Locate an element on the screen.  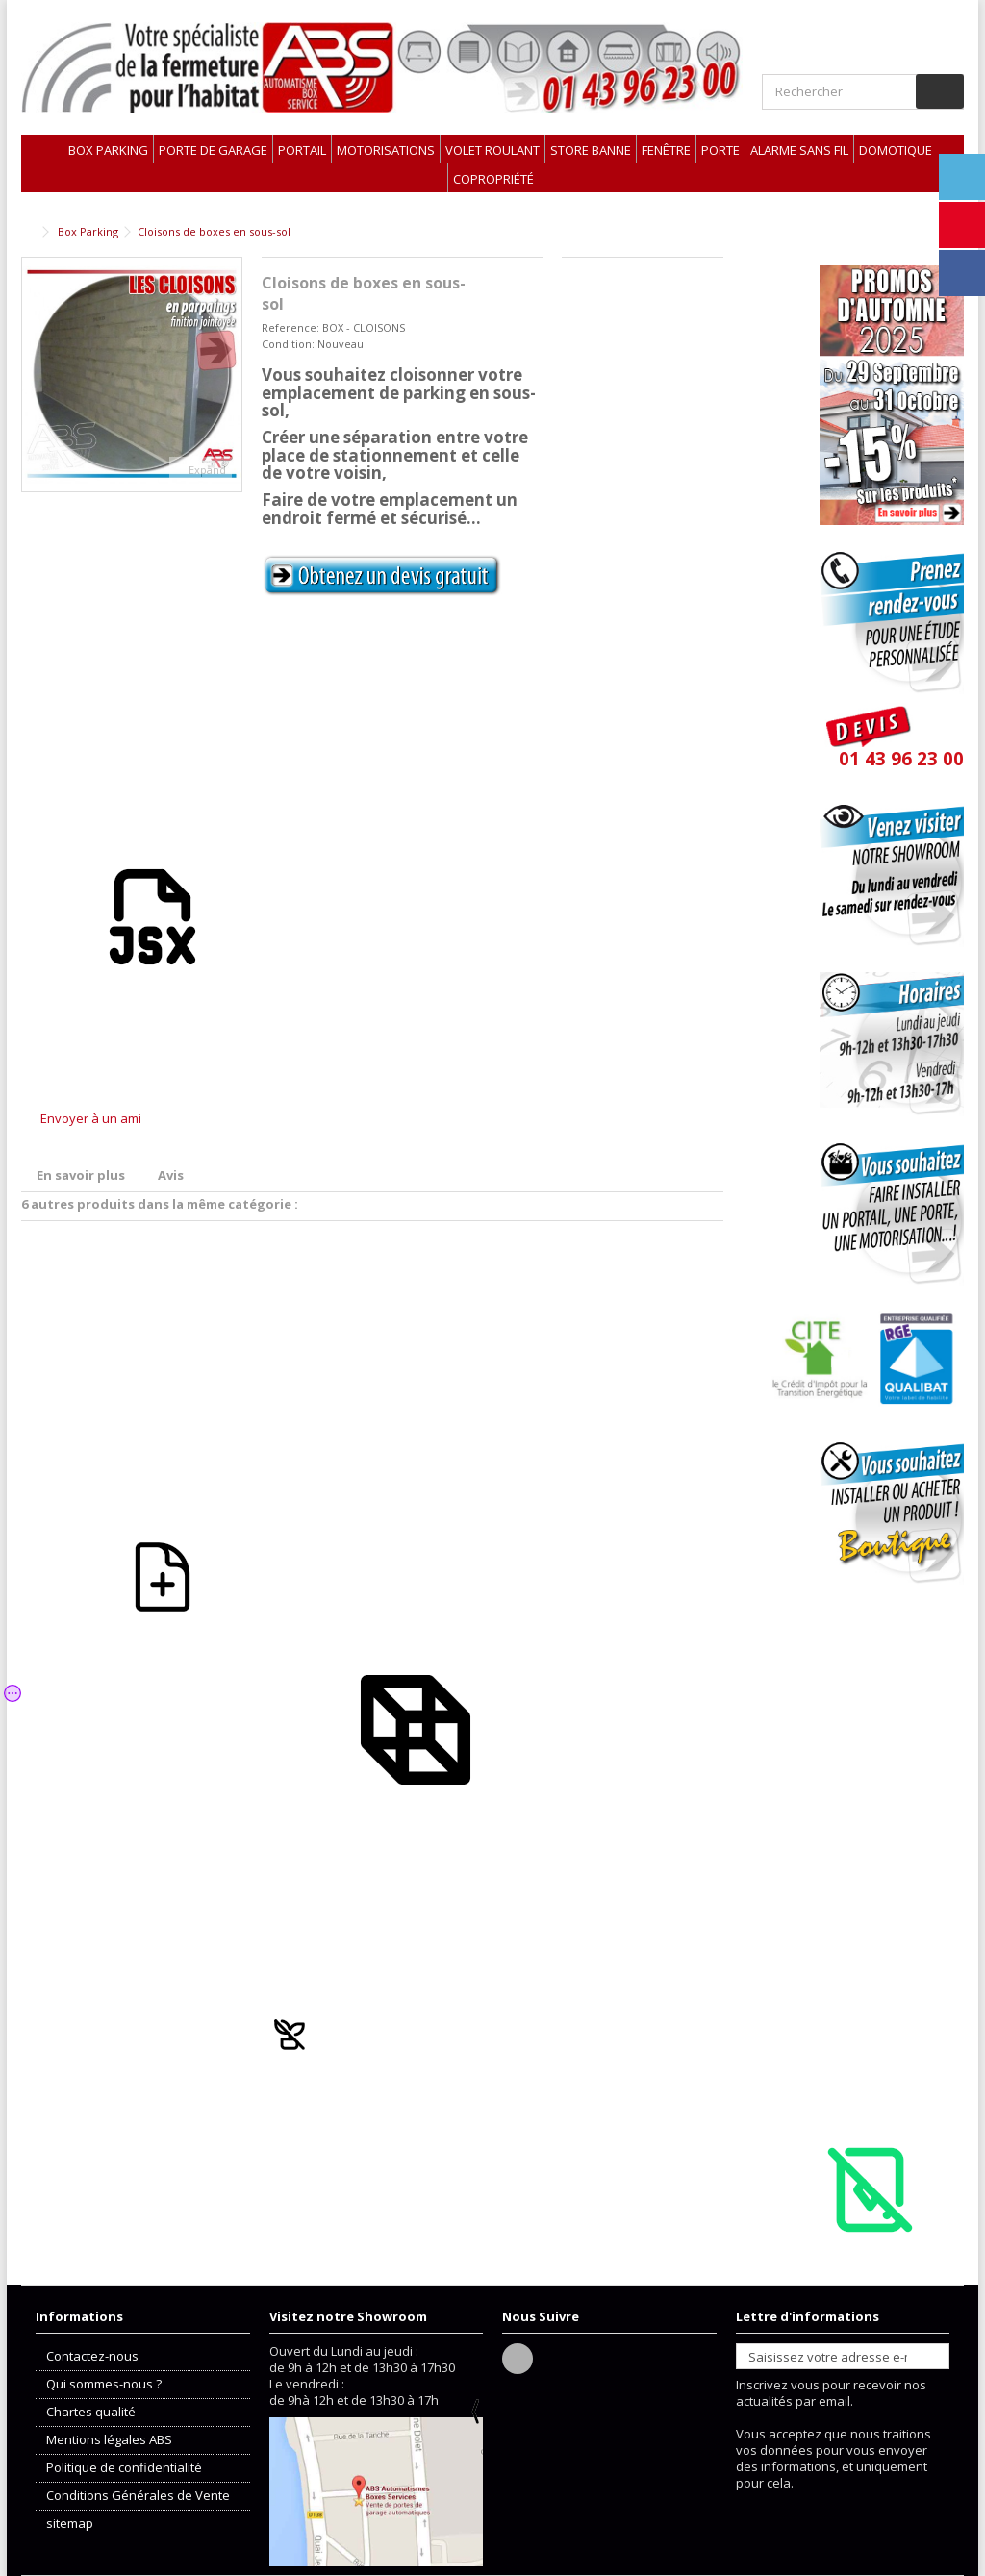
indicates a JSX file type is located at coordinates (152, 916).